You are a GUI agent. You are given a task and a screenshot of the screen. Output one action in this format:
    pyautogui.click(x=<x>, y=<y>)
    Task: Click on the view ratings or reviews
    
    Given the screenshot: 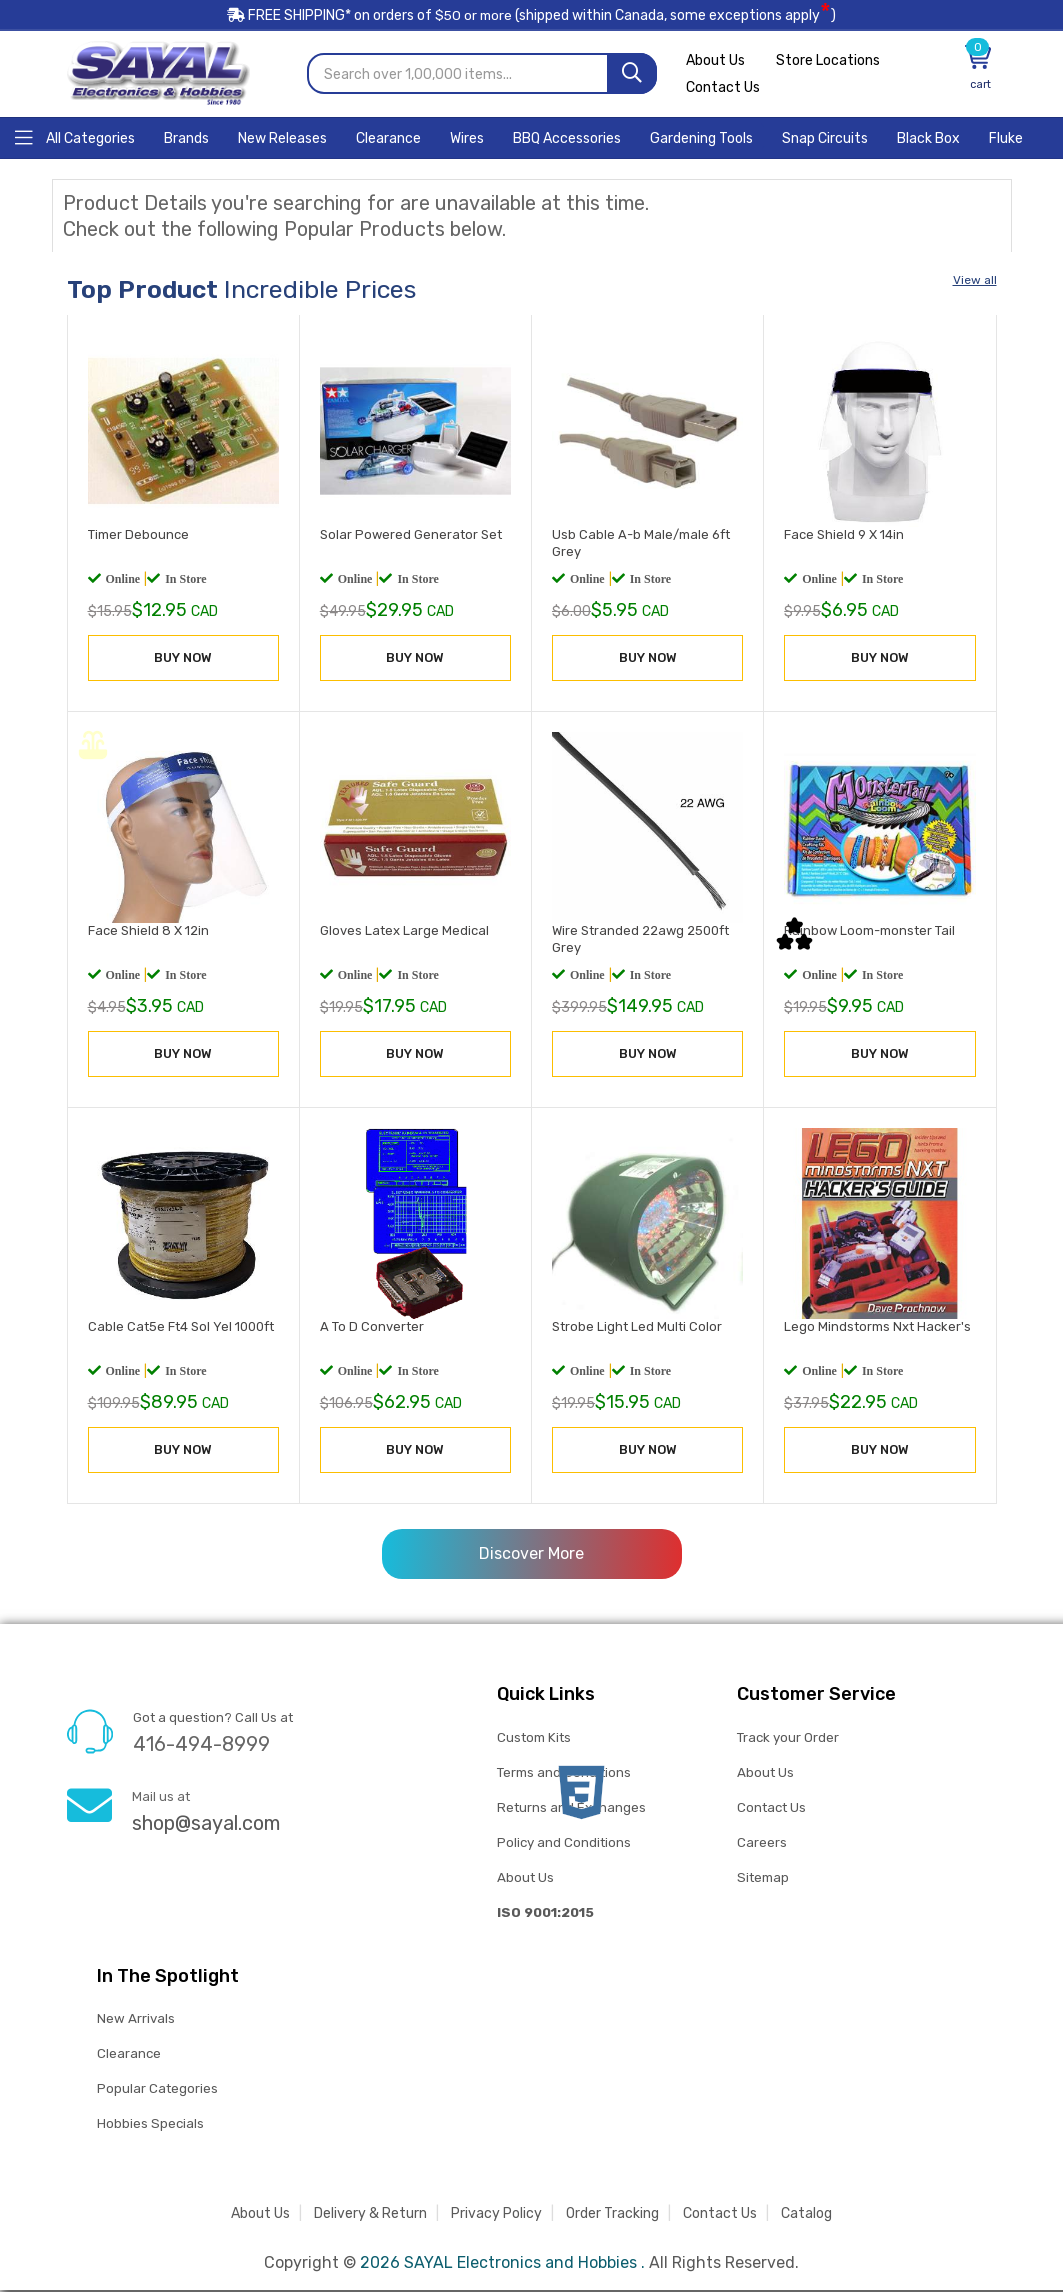 What is the action you would take?
    pyautogui.click(x=794, y=933)
    